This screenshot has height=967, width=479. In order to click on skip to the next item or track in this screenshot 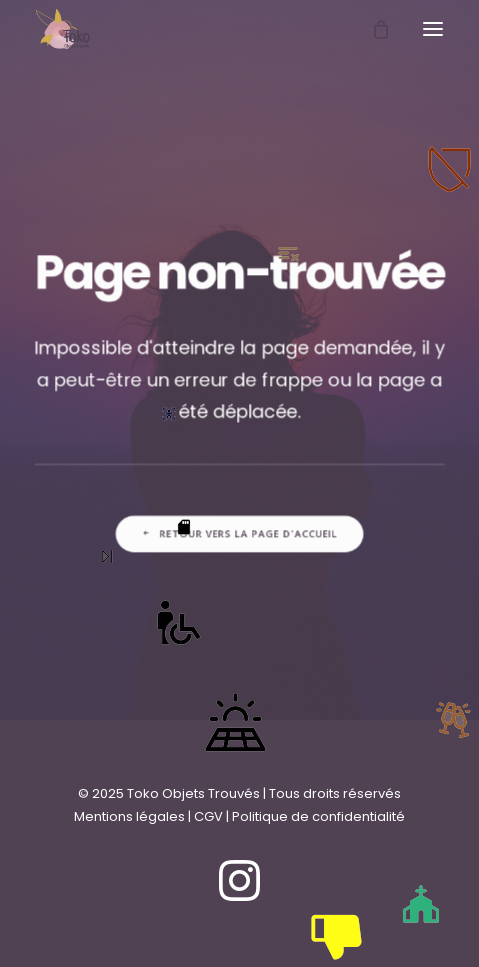, I will do `click(107, 556)`.